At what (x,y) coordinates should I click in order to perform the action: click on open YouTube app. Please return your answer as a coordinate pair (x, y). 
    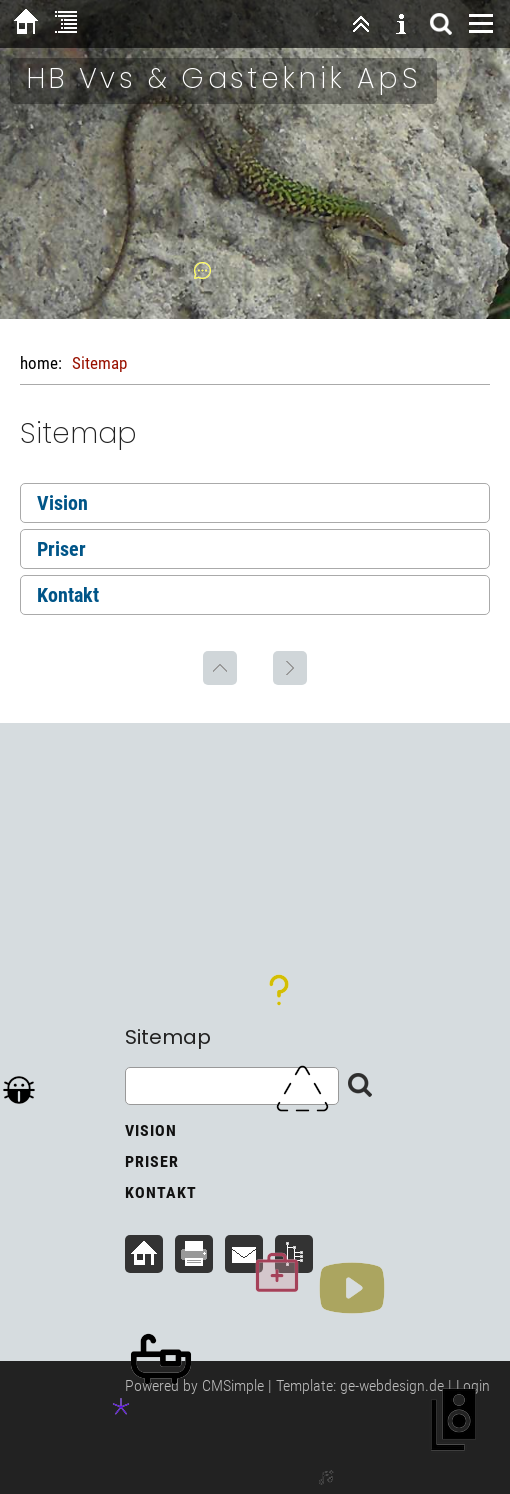
    Looking at the image, I should click on (352, 1288).